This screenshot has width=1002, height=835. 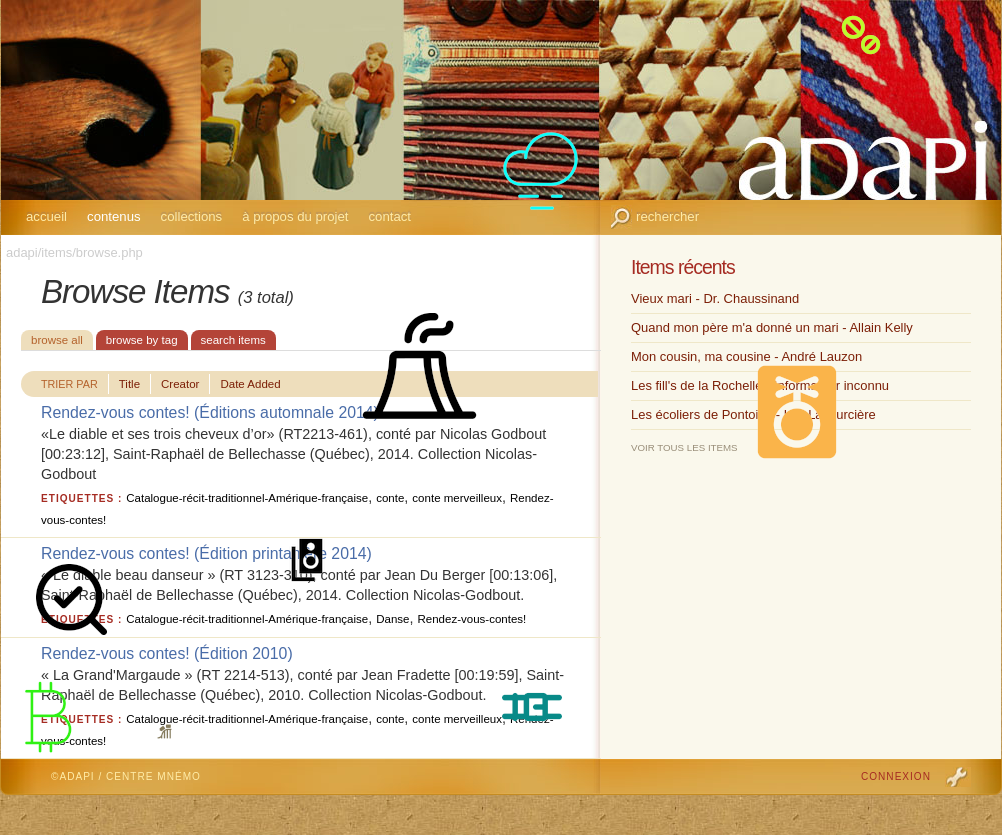 What do you see at coordinates (861, 35) in the screenshot?
I see `access medication tracking or reminders` at bounding box center [861, 35].